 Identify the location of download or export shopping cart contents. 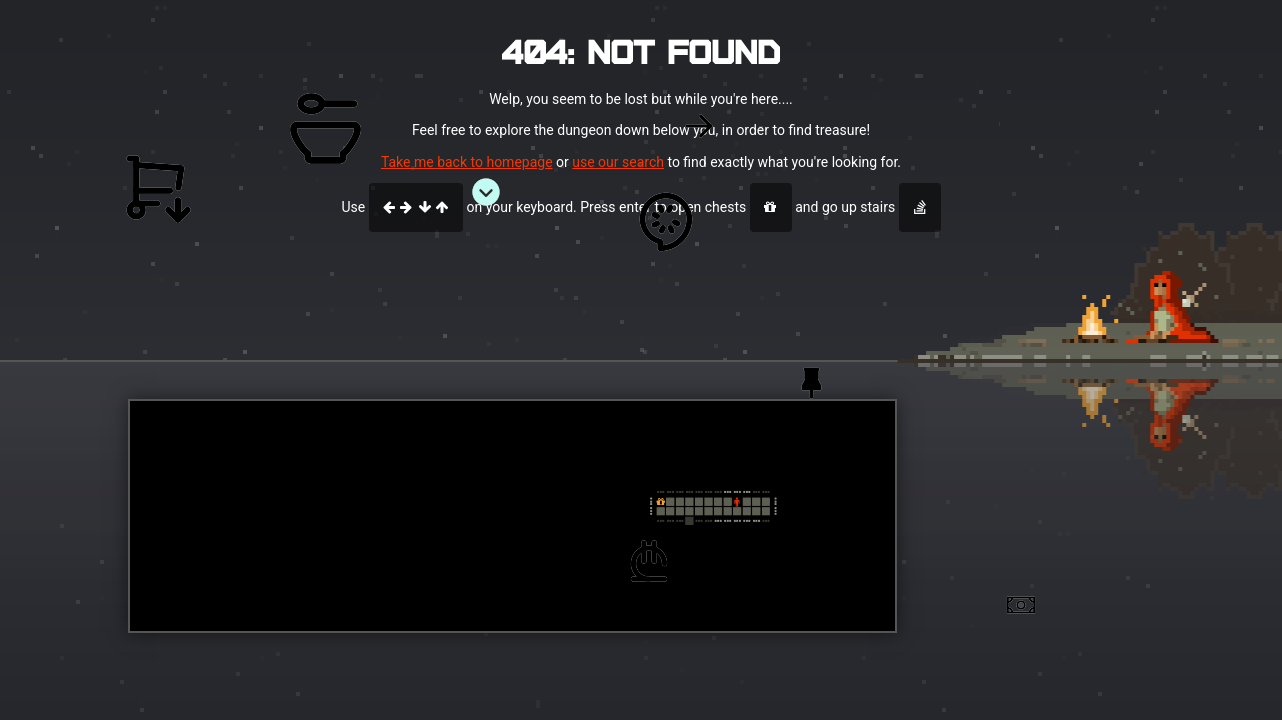
(155, 187).